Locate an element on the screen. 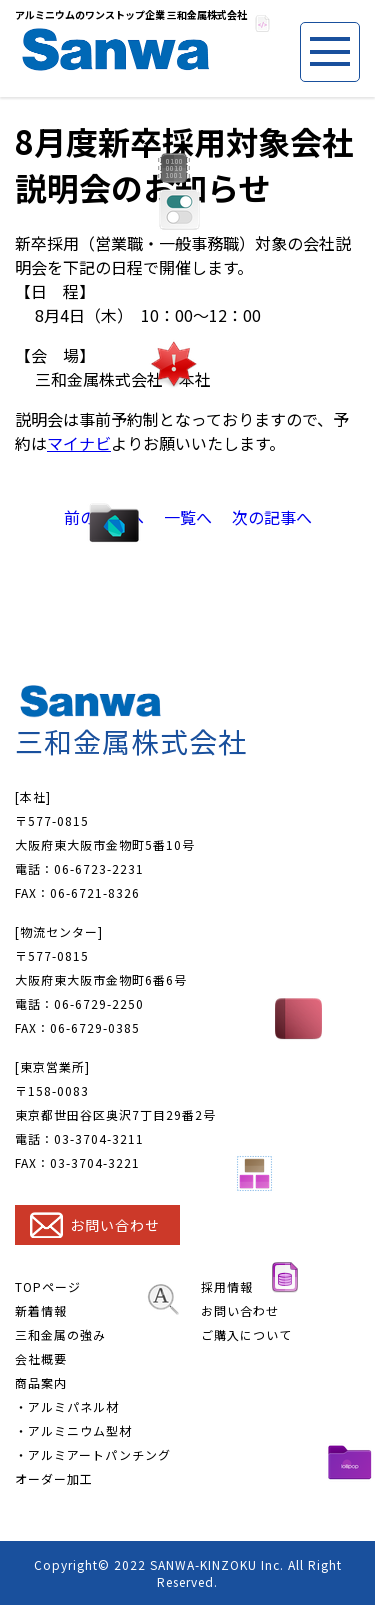  indicates a critical software update is available is located at coordinates (174, 364).